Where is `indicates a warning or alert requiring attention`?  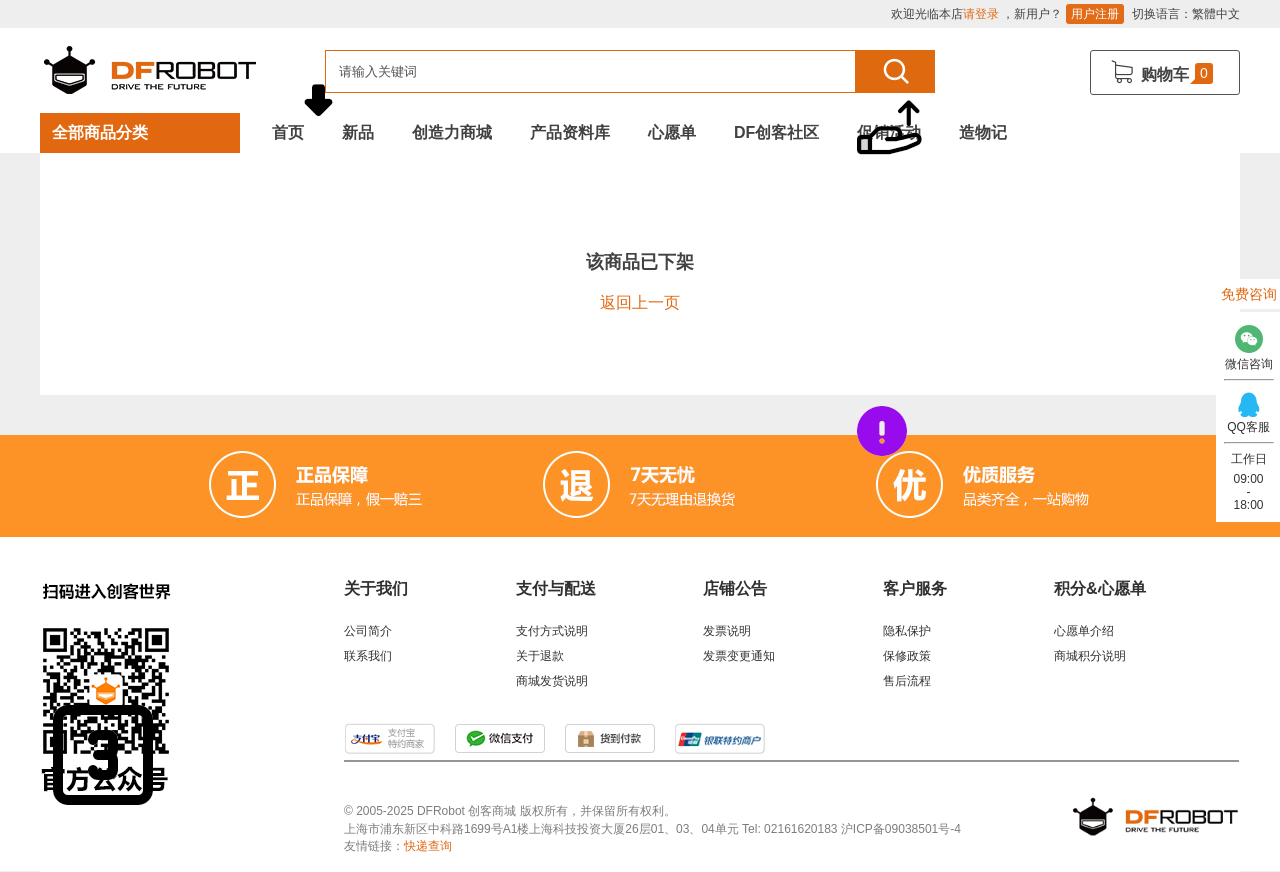 indicates a warning or alert requiring attention is located at coordinates (882, 431).